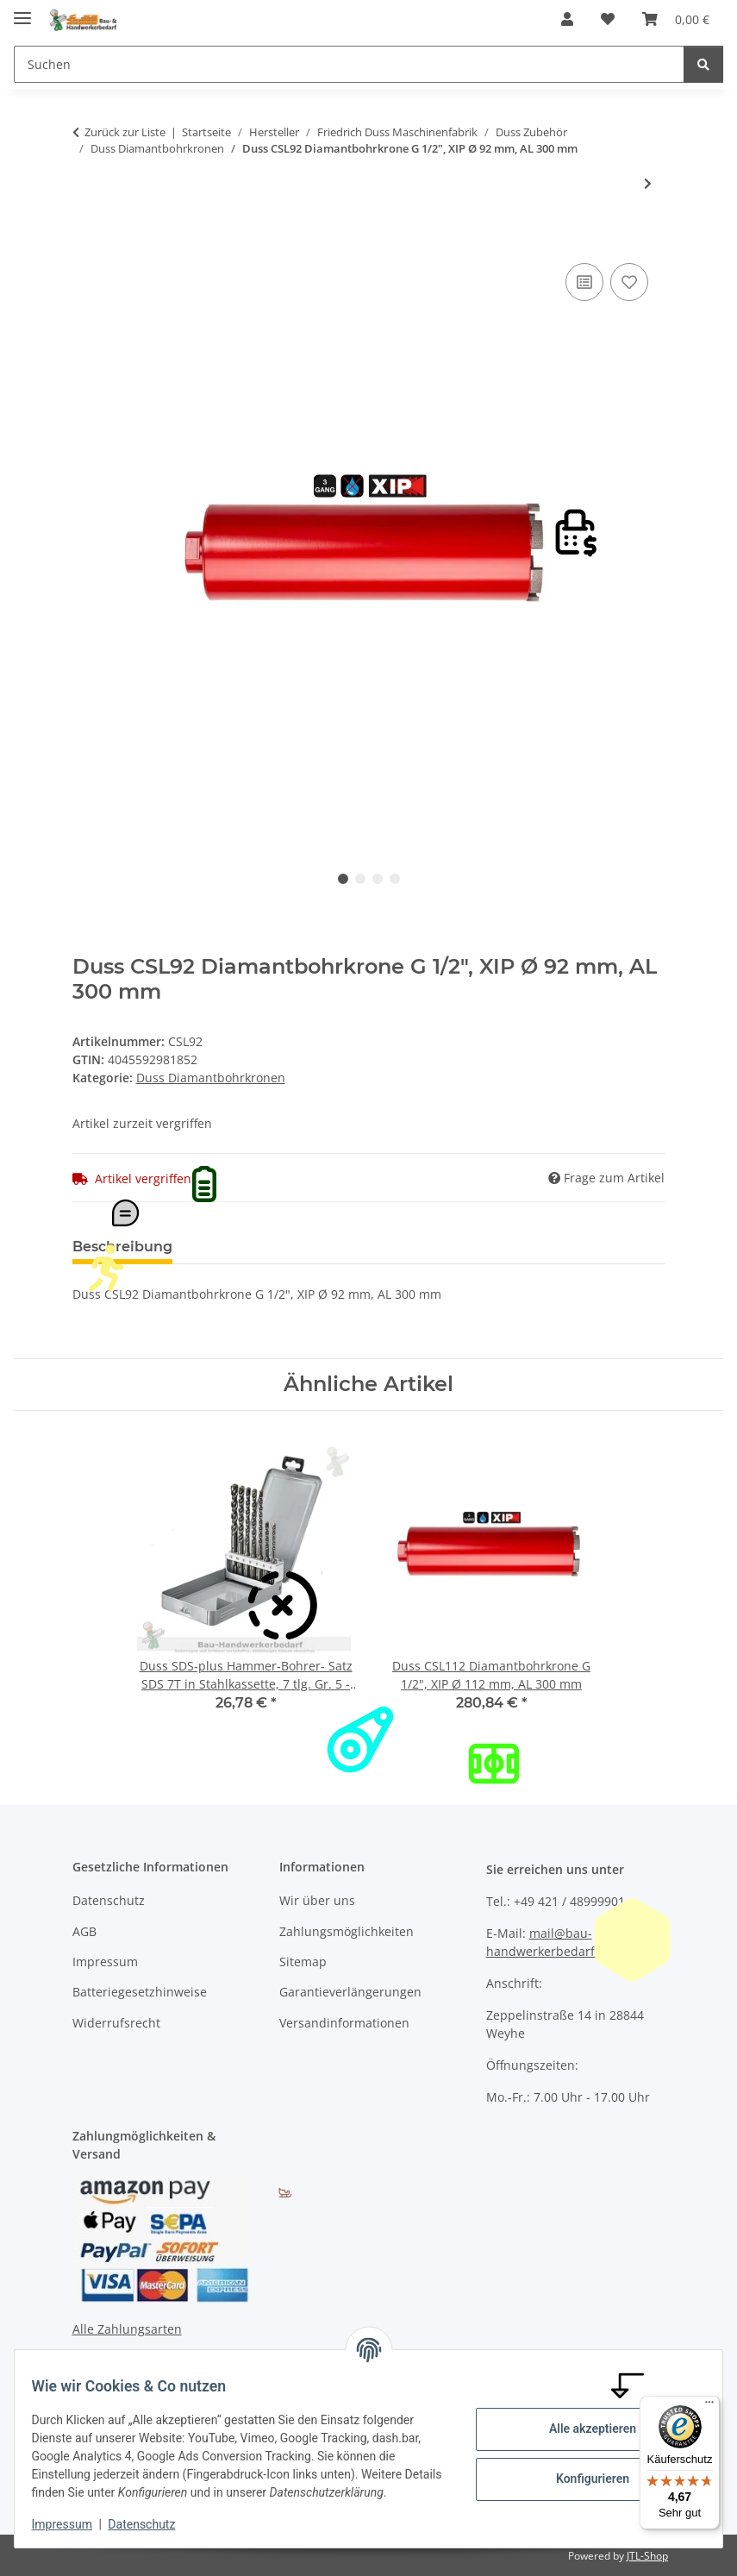  Describe the element at coordinates (284, 2192) in the screenshot. I see `seasonal holiday theme or decoration` at that location.